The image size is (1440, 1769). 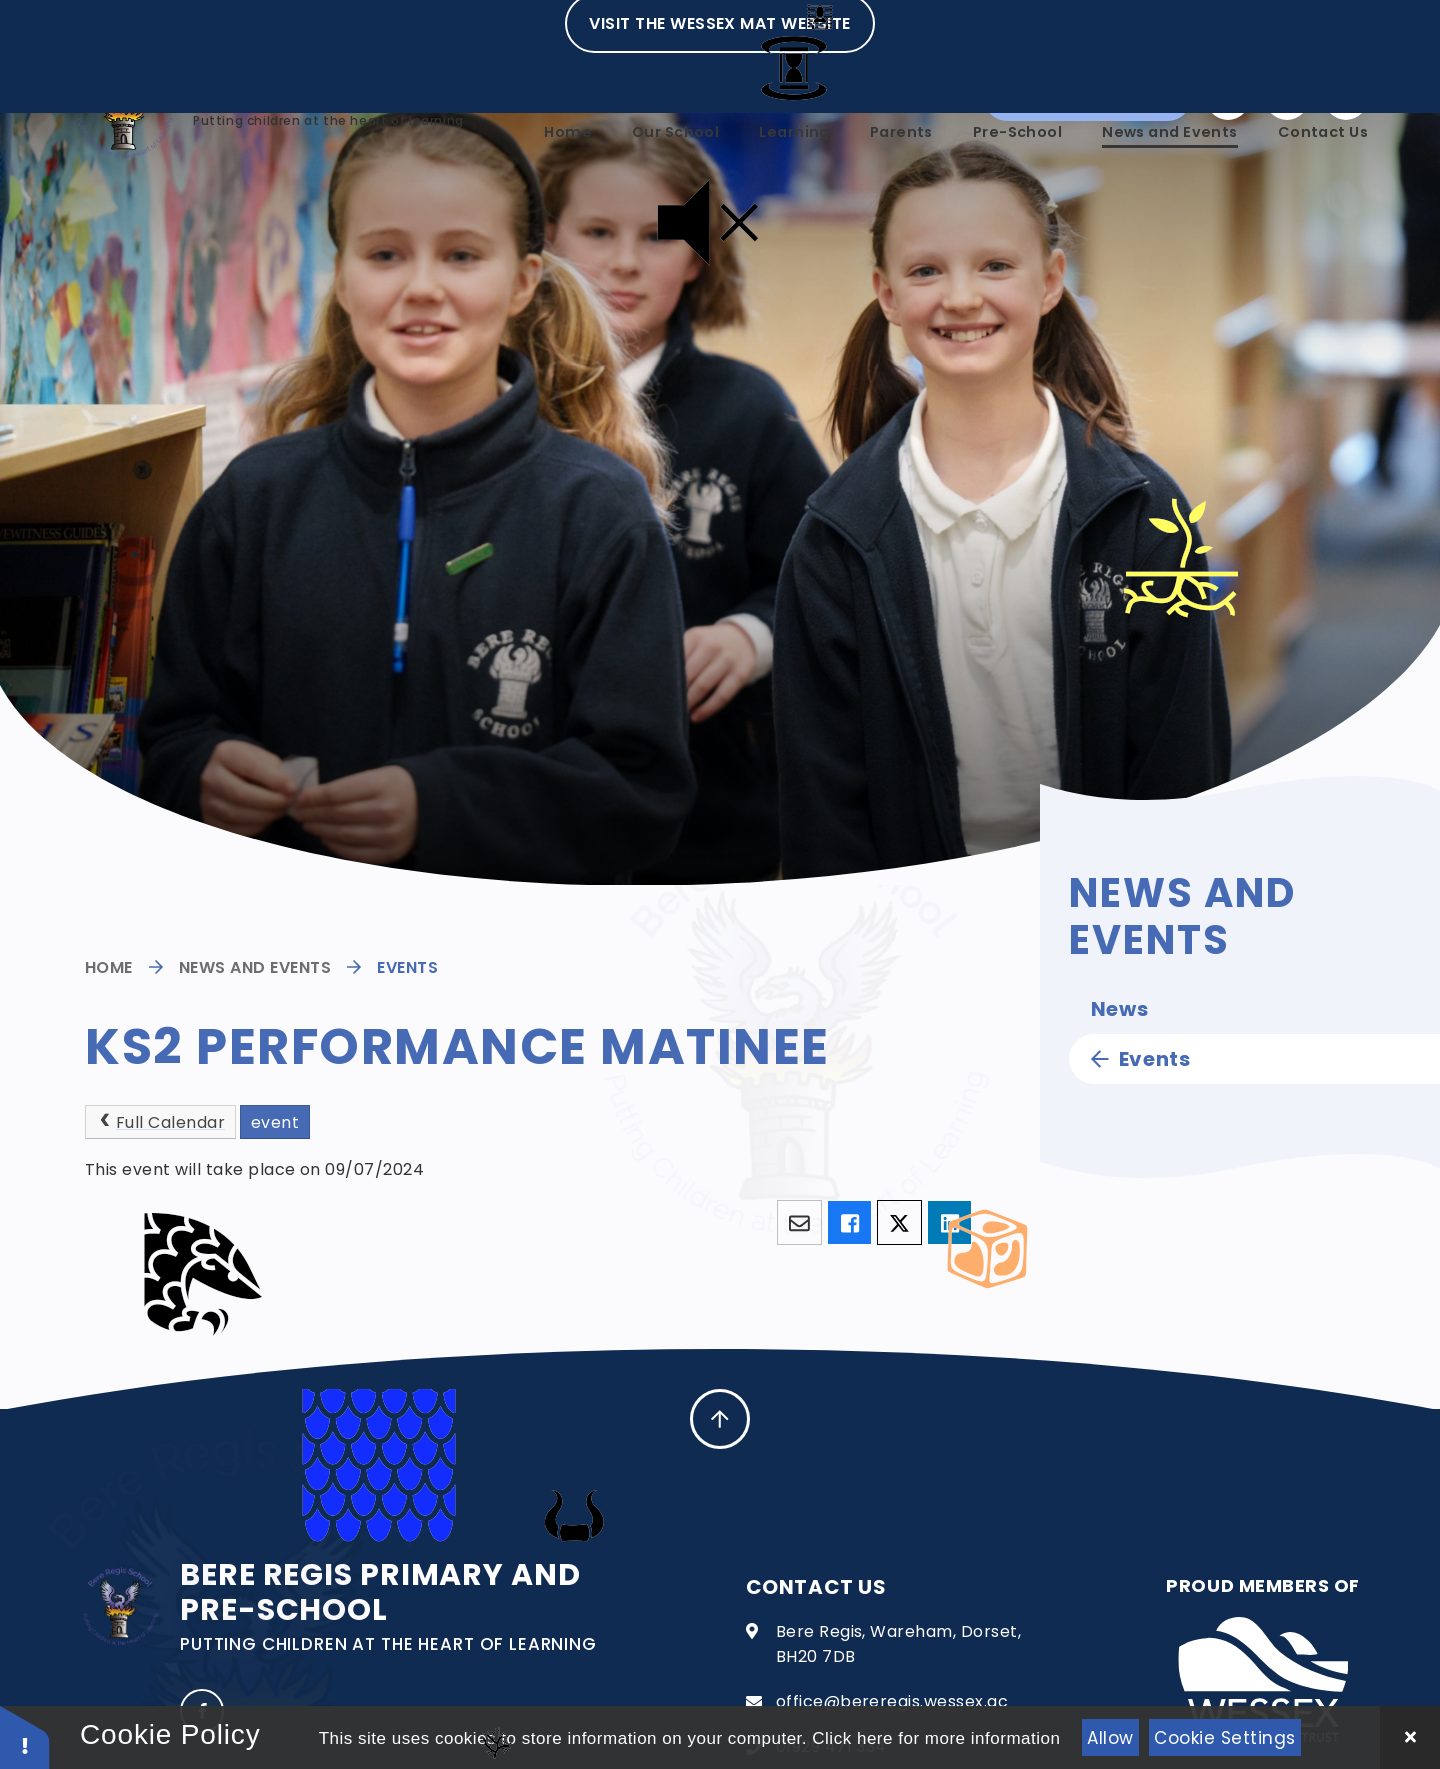 What do you see at coordinates (987, 1248) in the screenshot?
I see `indicates a frozen or cooling effect in gameplay` at bounding box center [987, 1248].